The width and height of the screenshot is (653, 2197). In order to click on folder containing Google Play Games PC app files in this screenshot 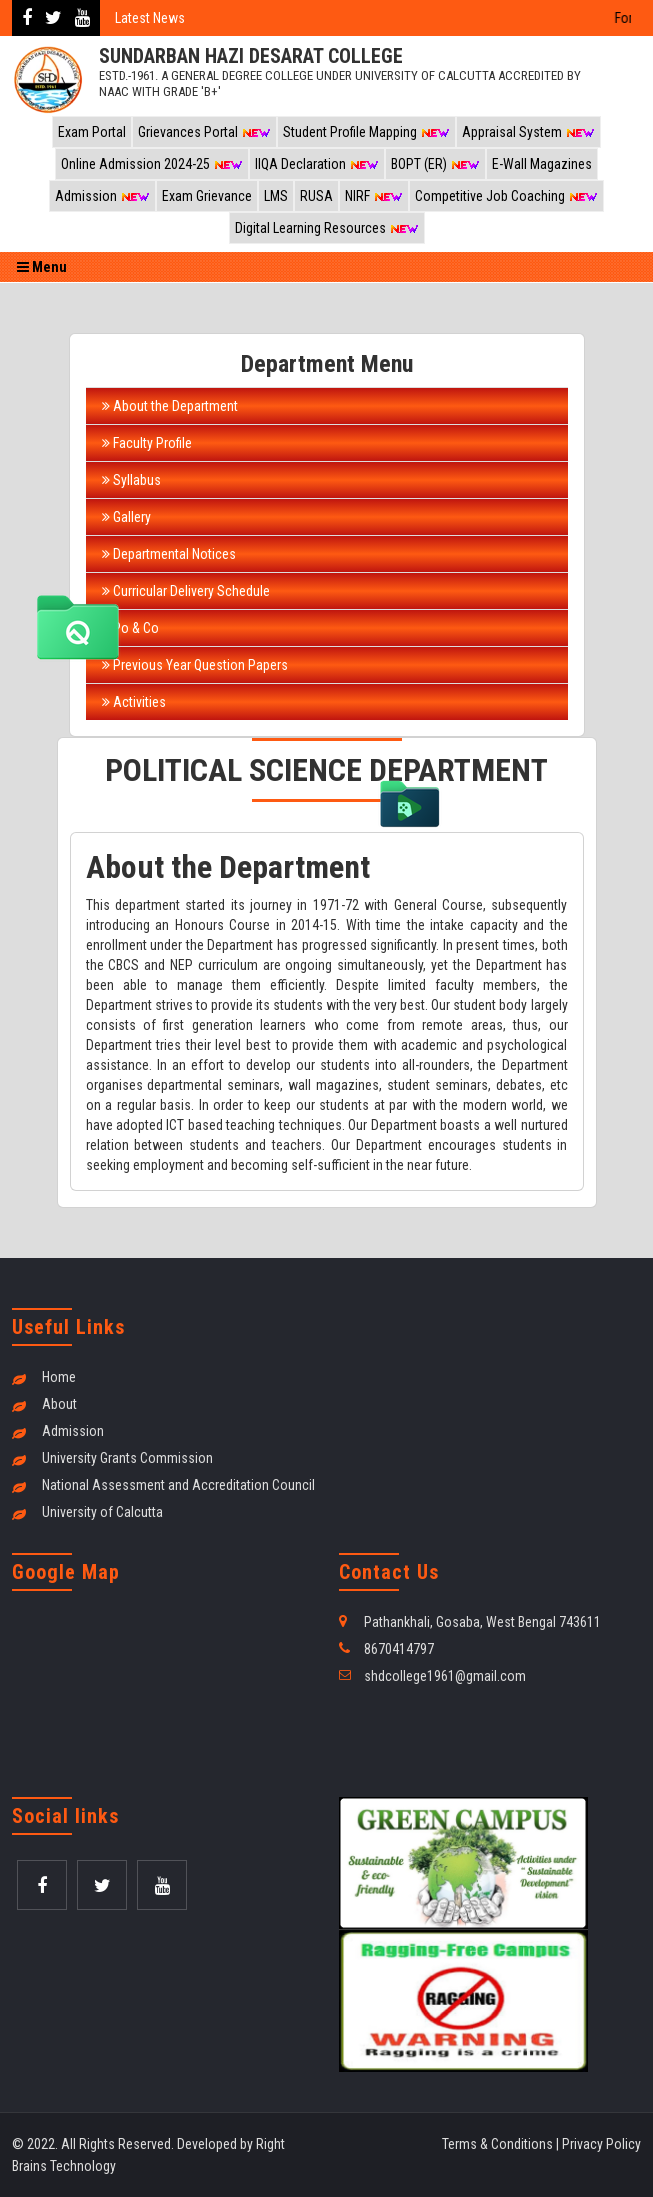, I will do `click(409, 805)`.